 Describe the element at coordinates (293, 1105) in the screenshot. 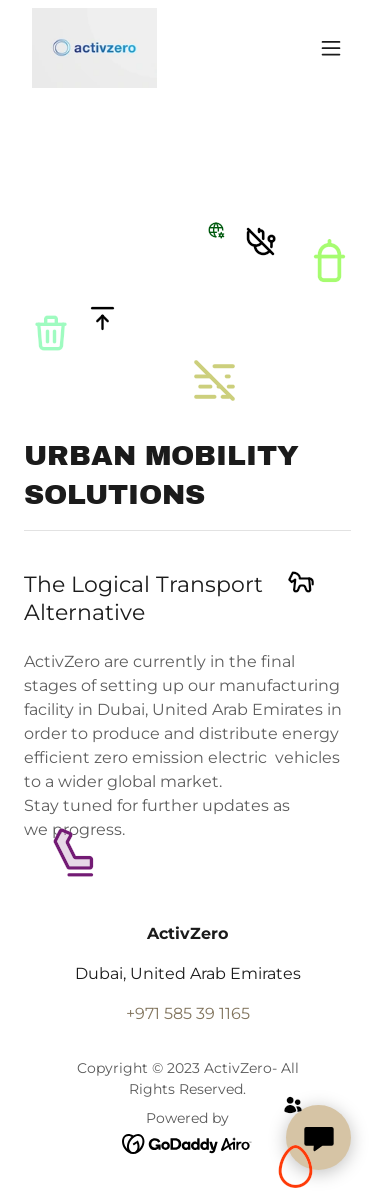

I see `view all users or team members` at that location.